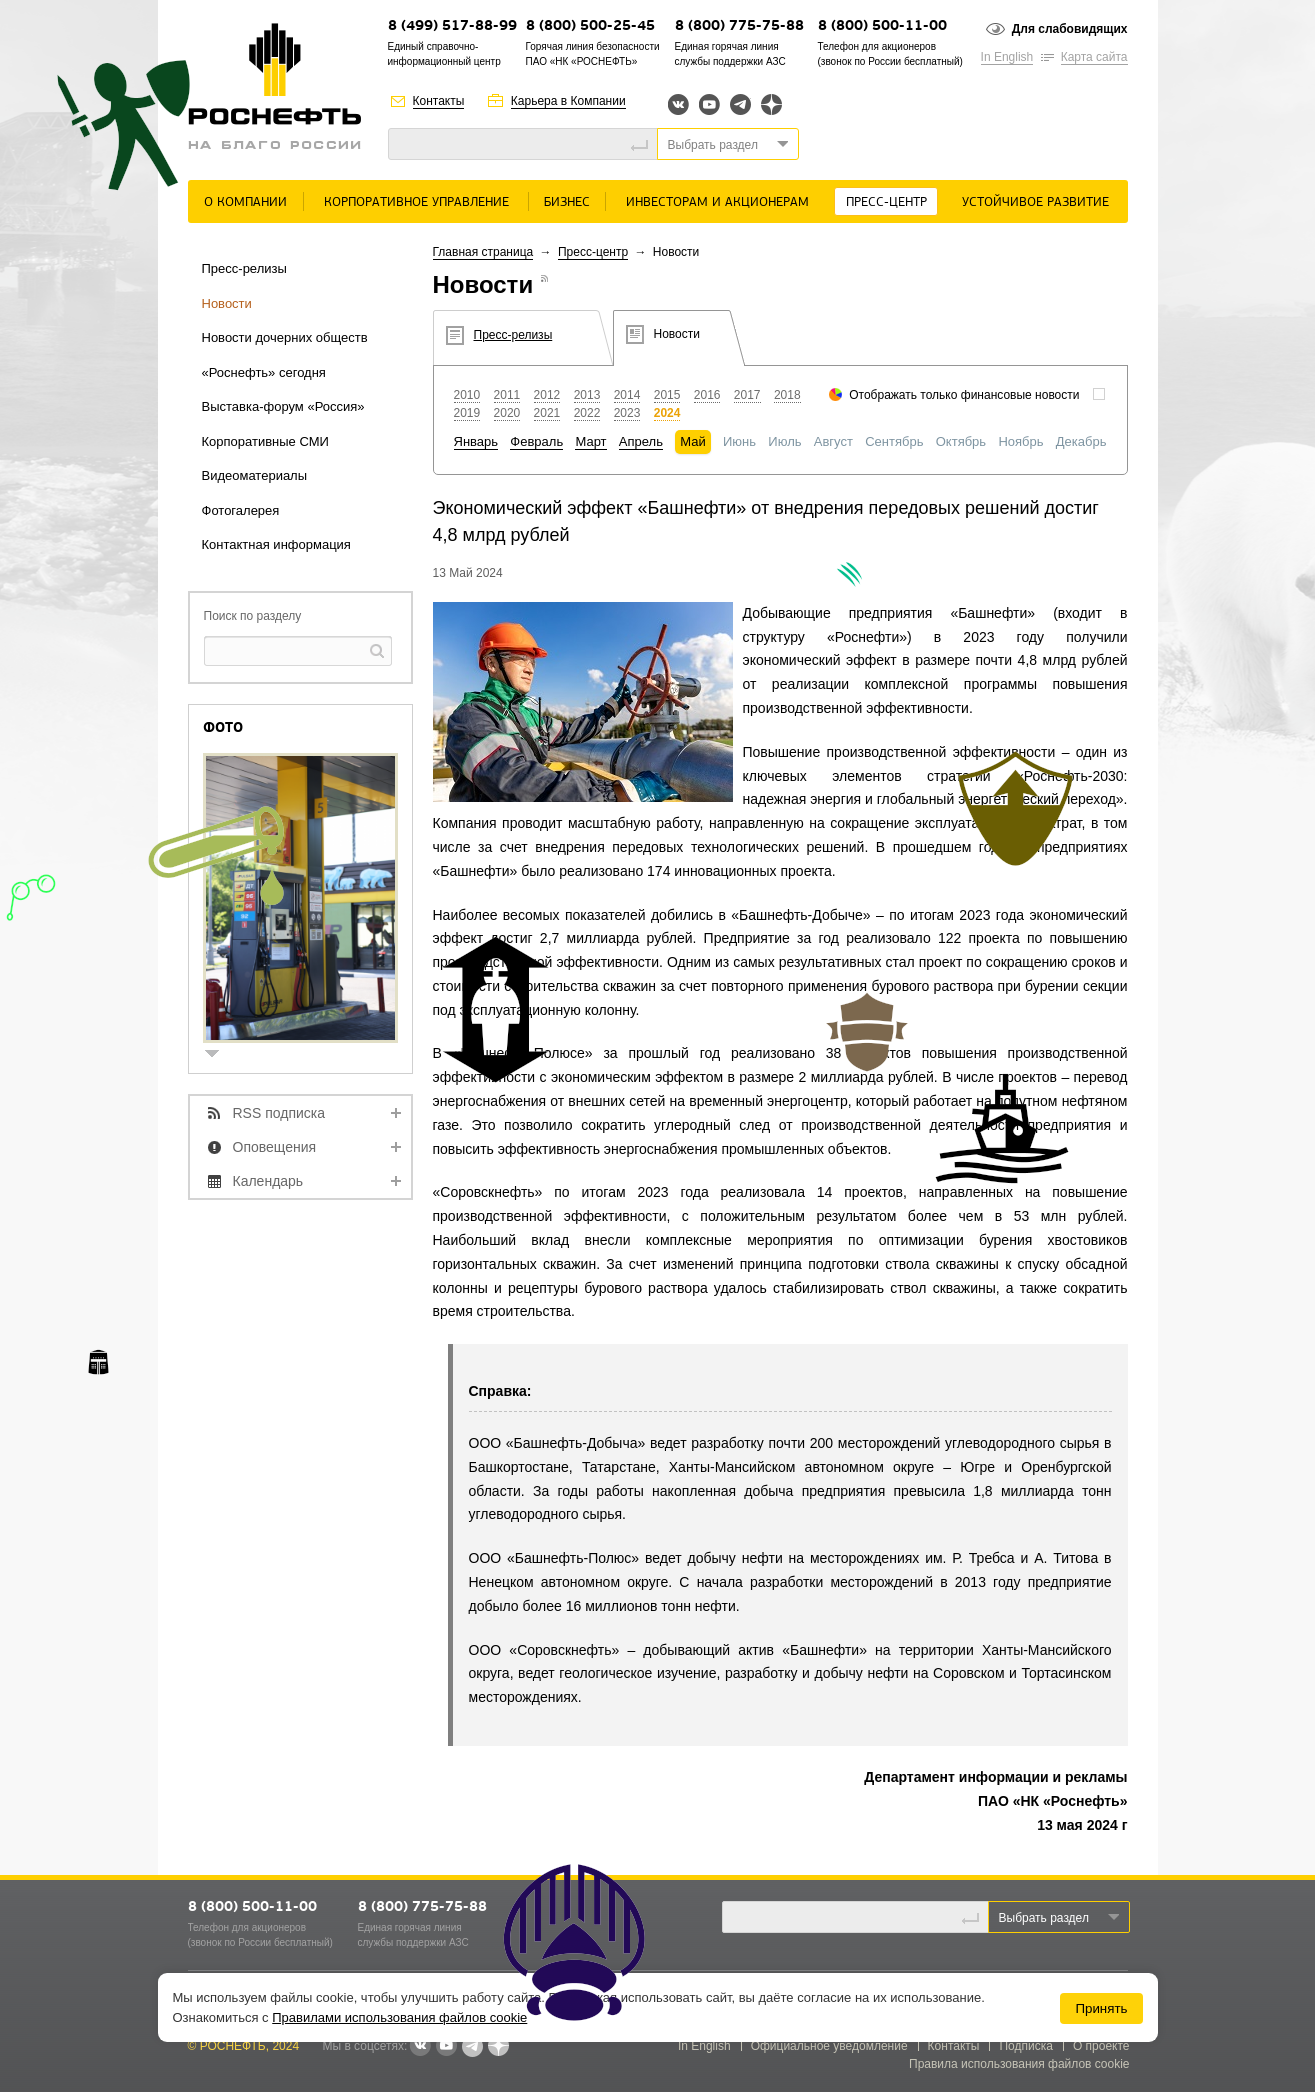  Describe the element at coordinates (98, 1362) in the screenshot. I see `select knight or heavy armor class` at that location.